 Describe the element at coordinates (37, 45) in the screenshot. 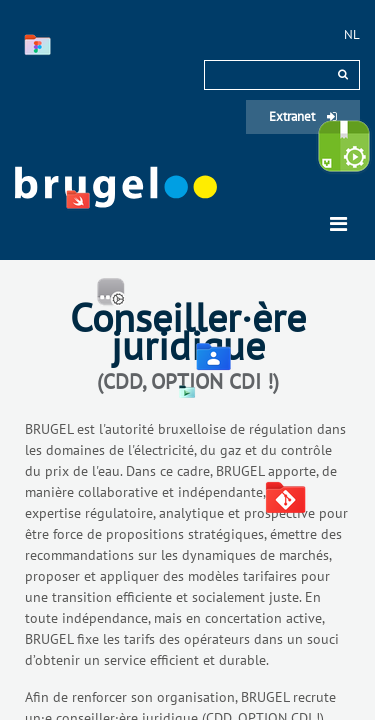

I see `open figma project files folder` at that location.